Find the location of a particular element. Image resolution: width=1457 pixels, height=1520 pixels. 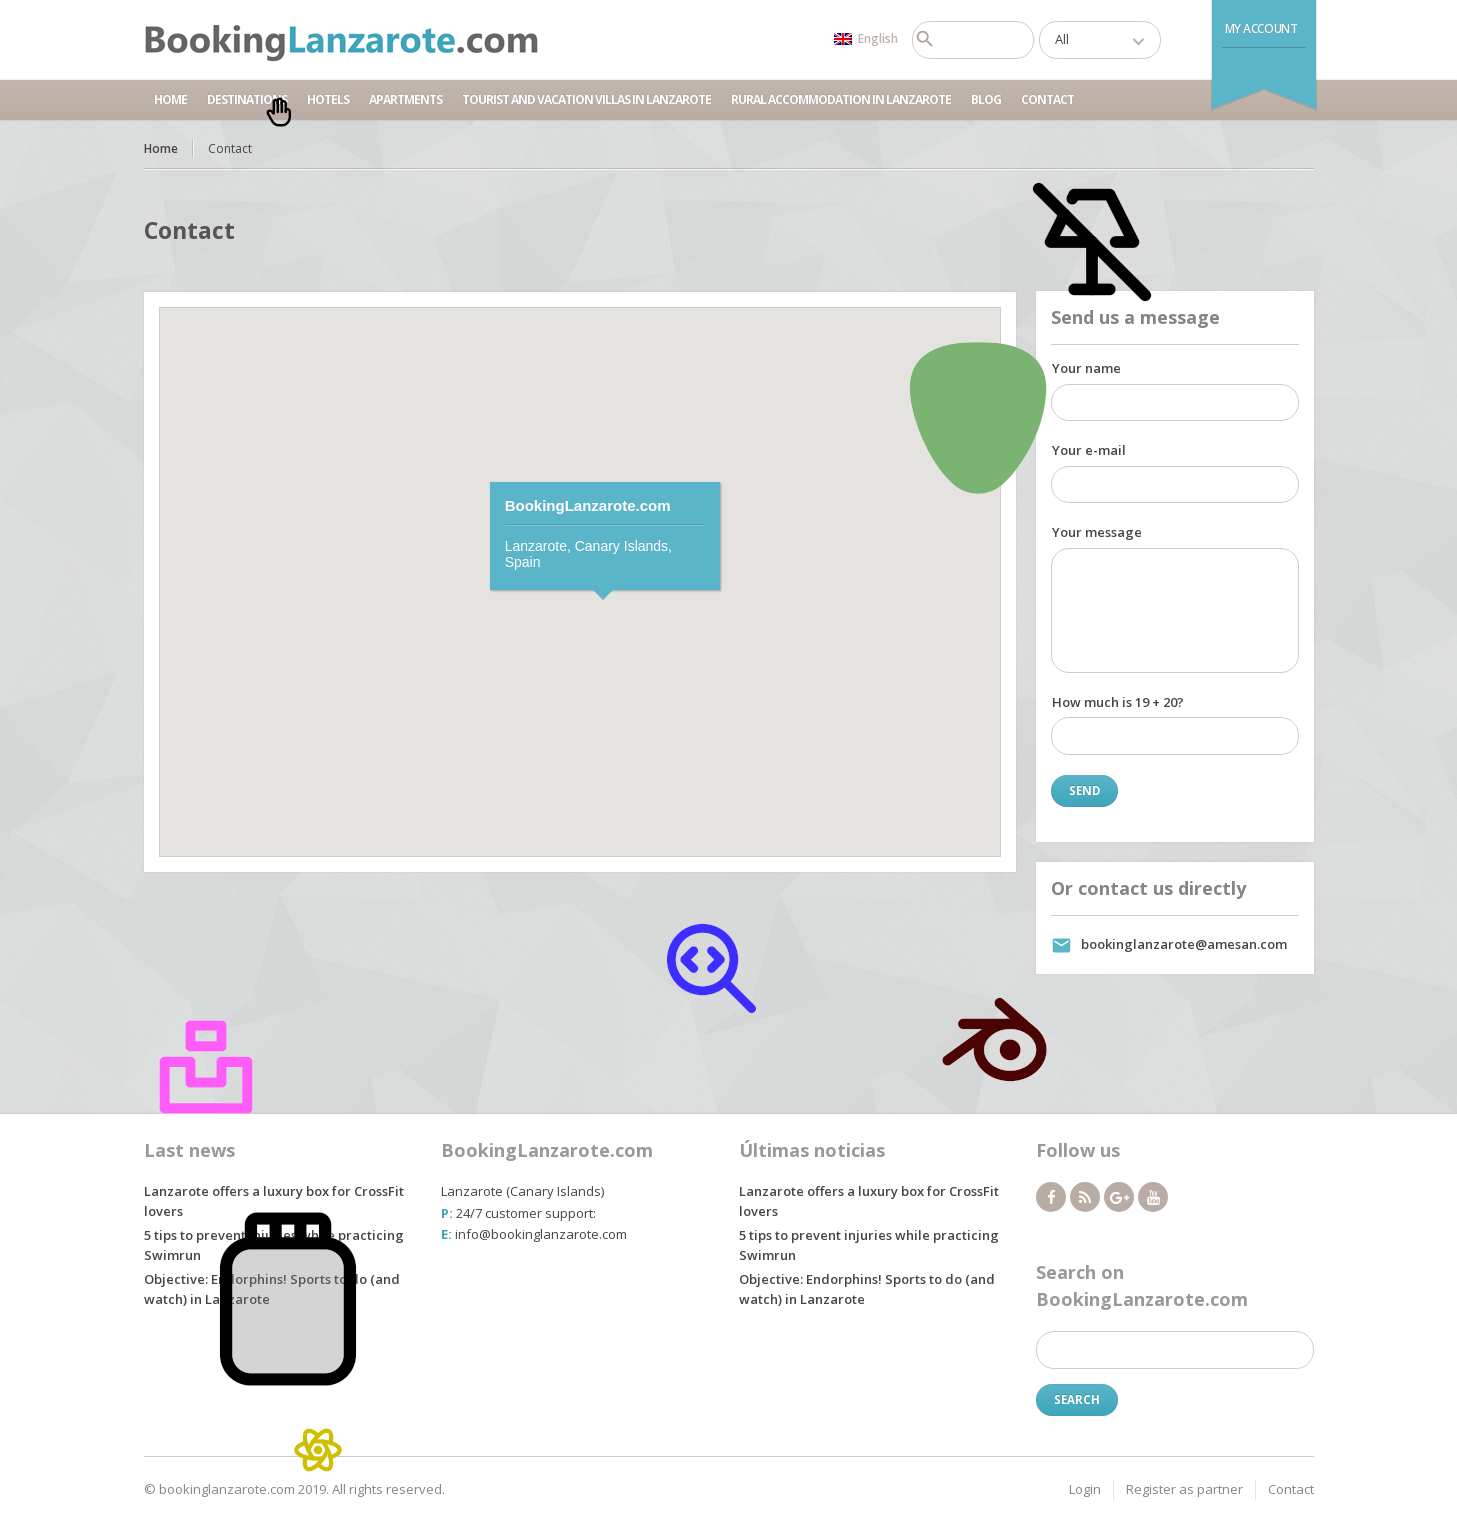

access unsplash photo library is located at coordinates (206, 1067).